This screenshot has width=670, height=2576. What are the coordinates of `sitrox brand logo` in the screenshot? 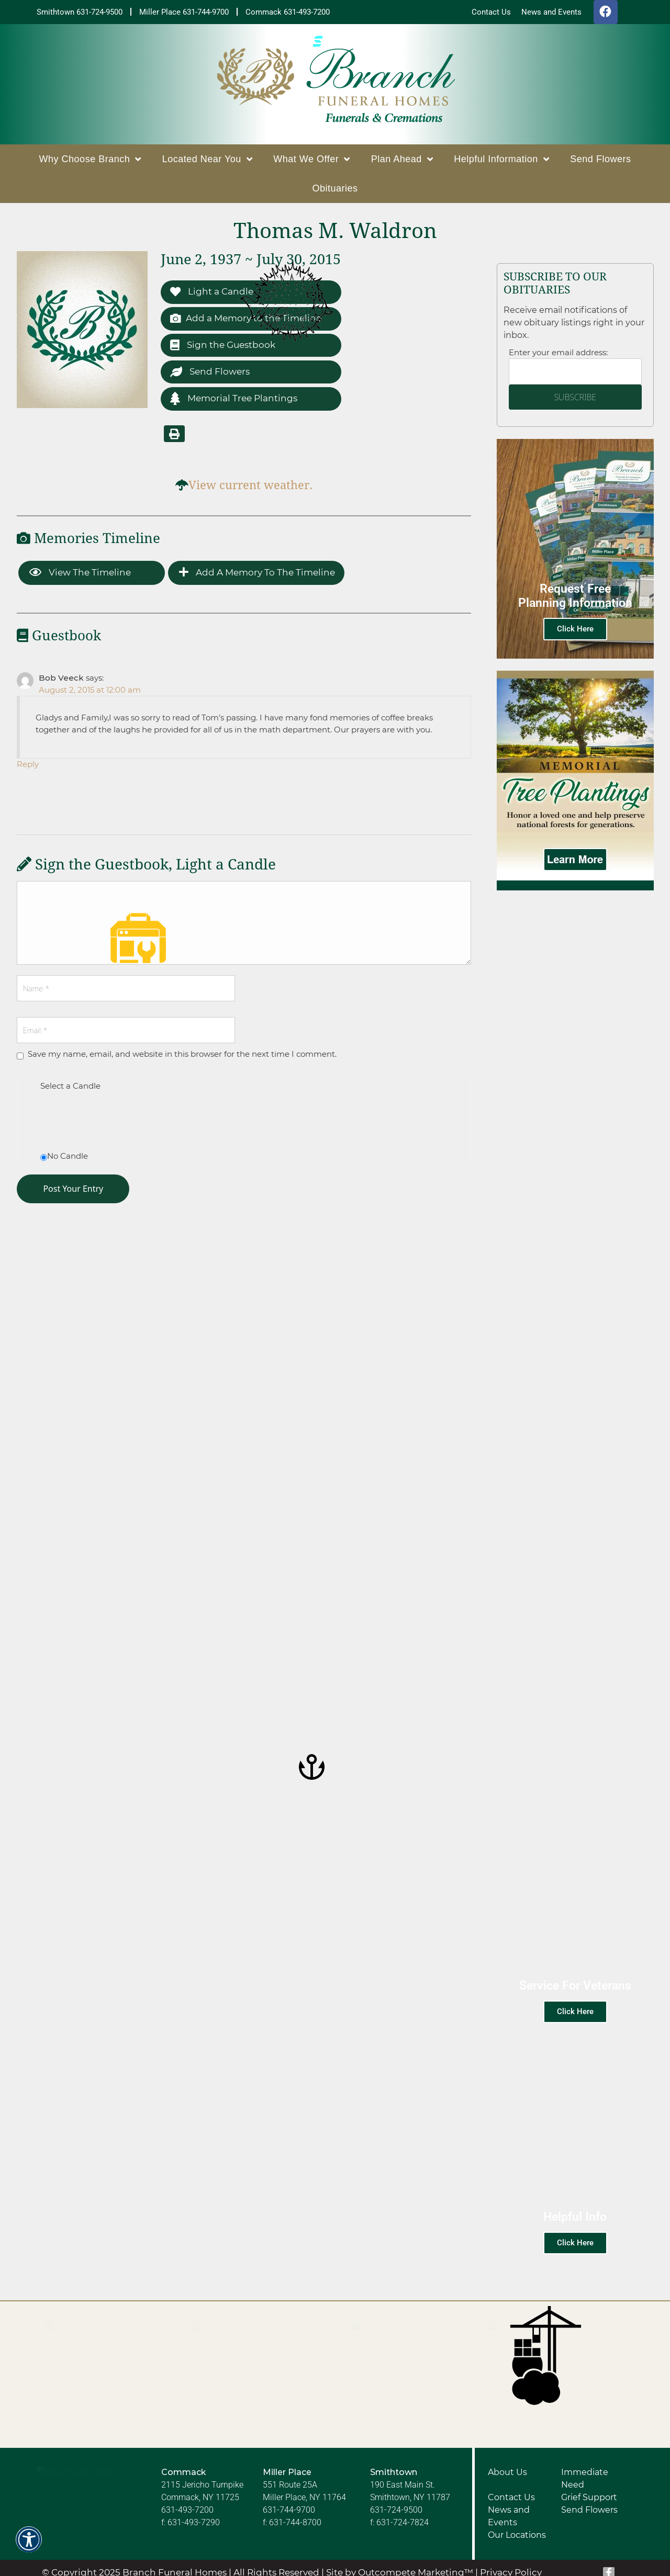 It's located at (318, 41).